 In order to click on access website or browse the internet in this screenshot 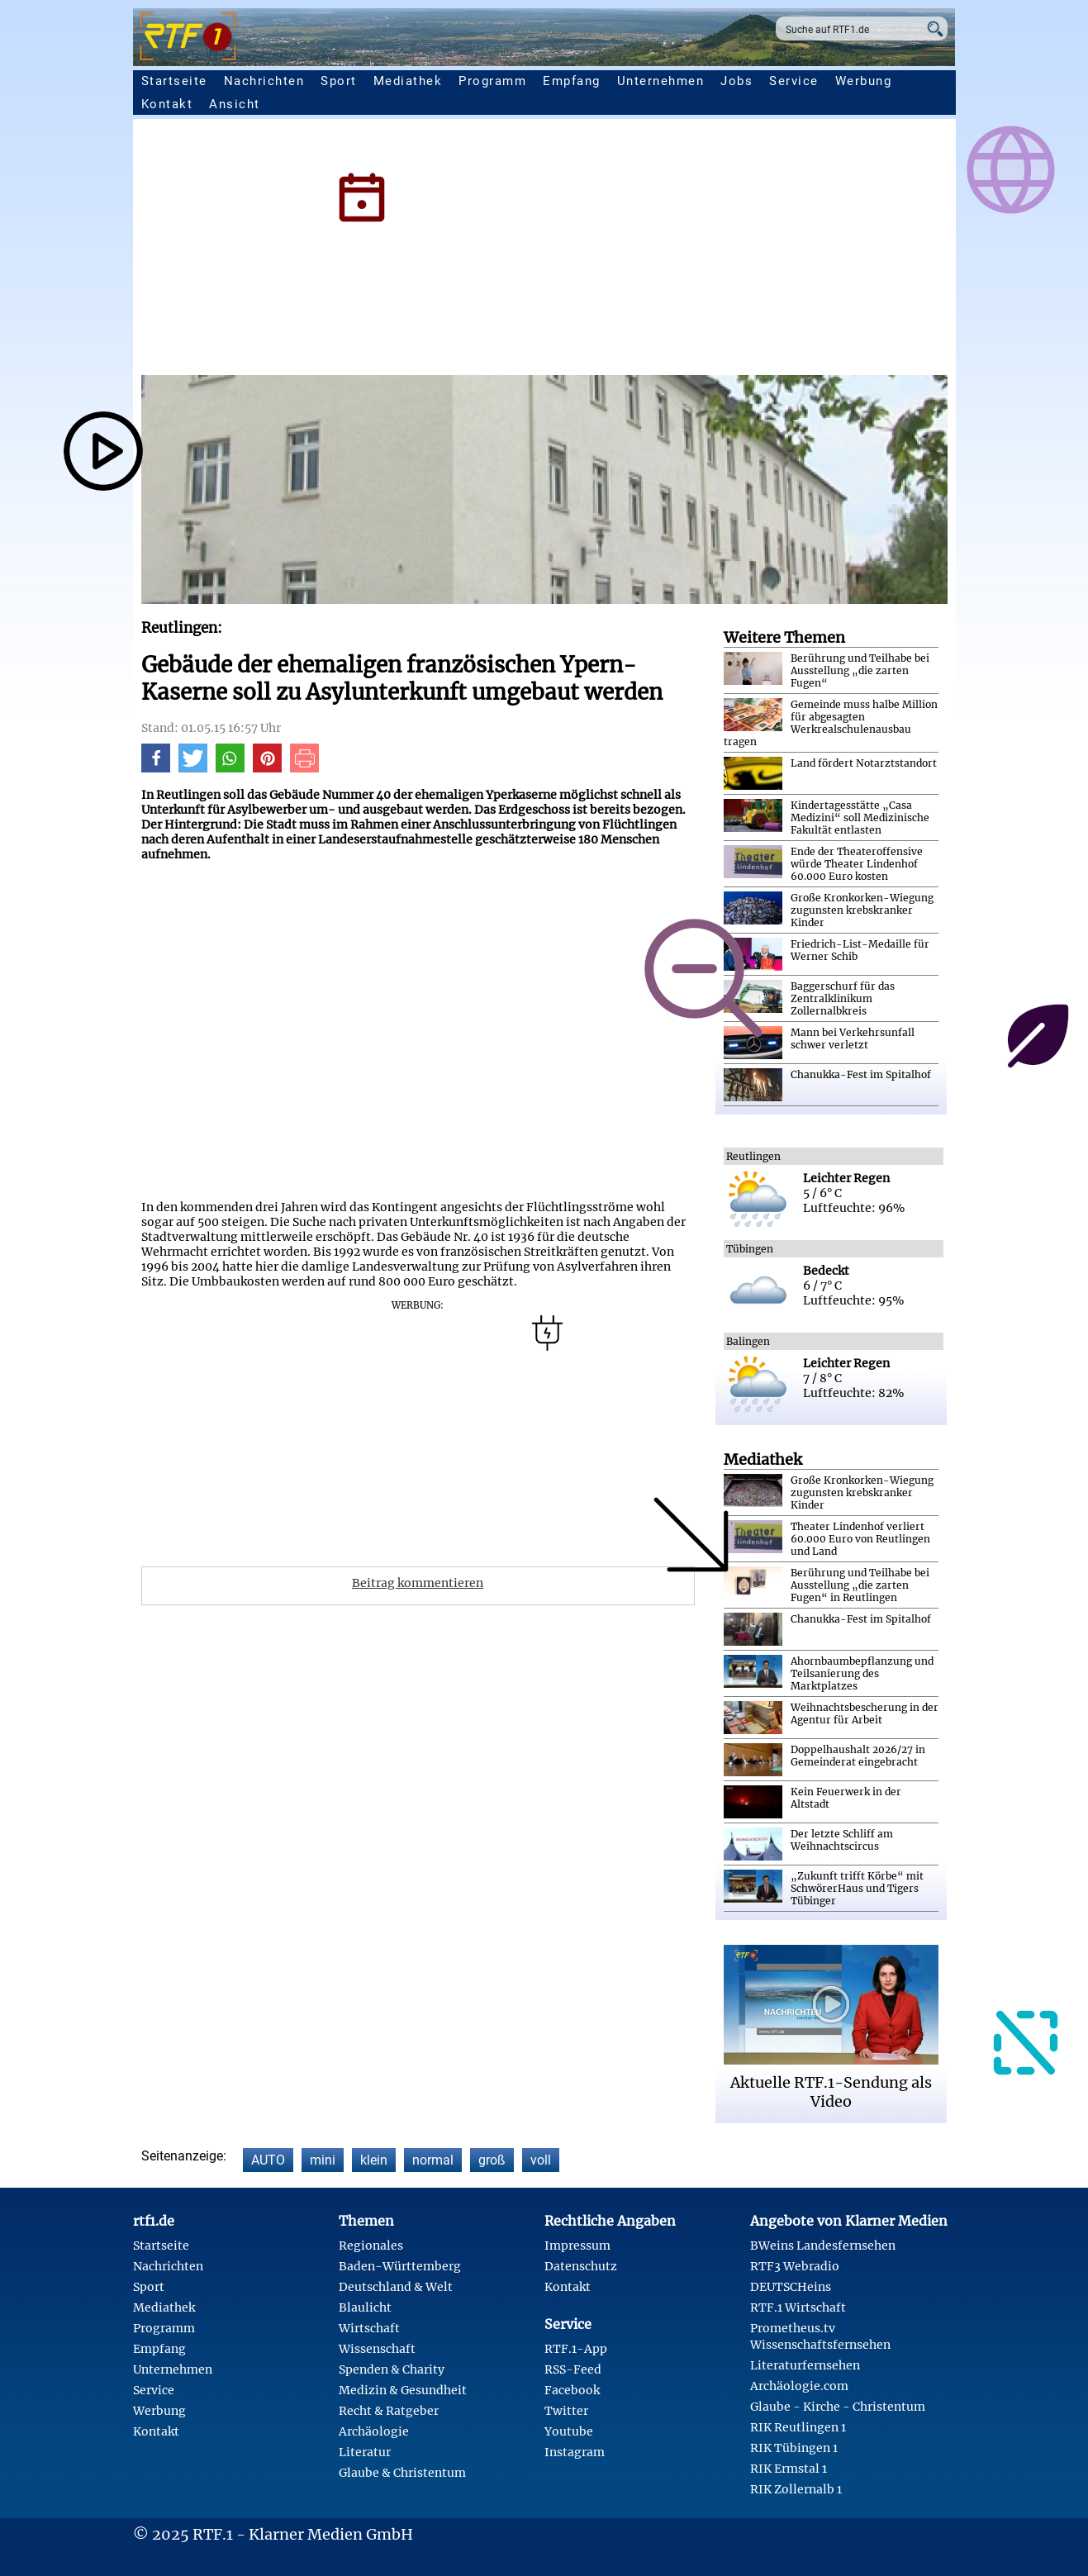, I will do `click(1010, 169)`.